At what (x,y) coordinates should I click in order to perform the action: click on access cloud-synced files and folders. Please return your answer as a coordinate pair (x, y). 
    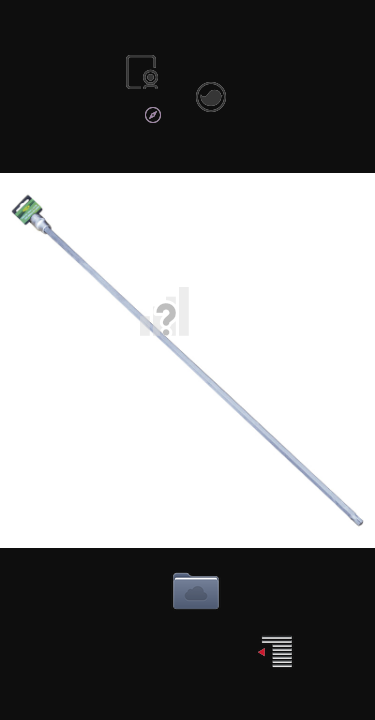
    Looking at the image, I should click on (196, 591).